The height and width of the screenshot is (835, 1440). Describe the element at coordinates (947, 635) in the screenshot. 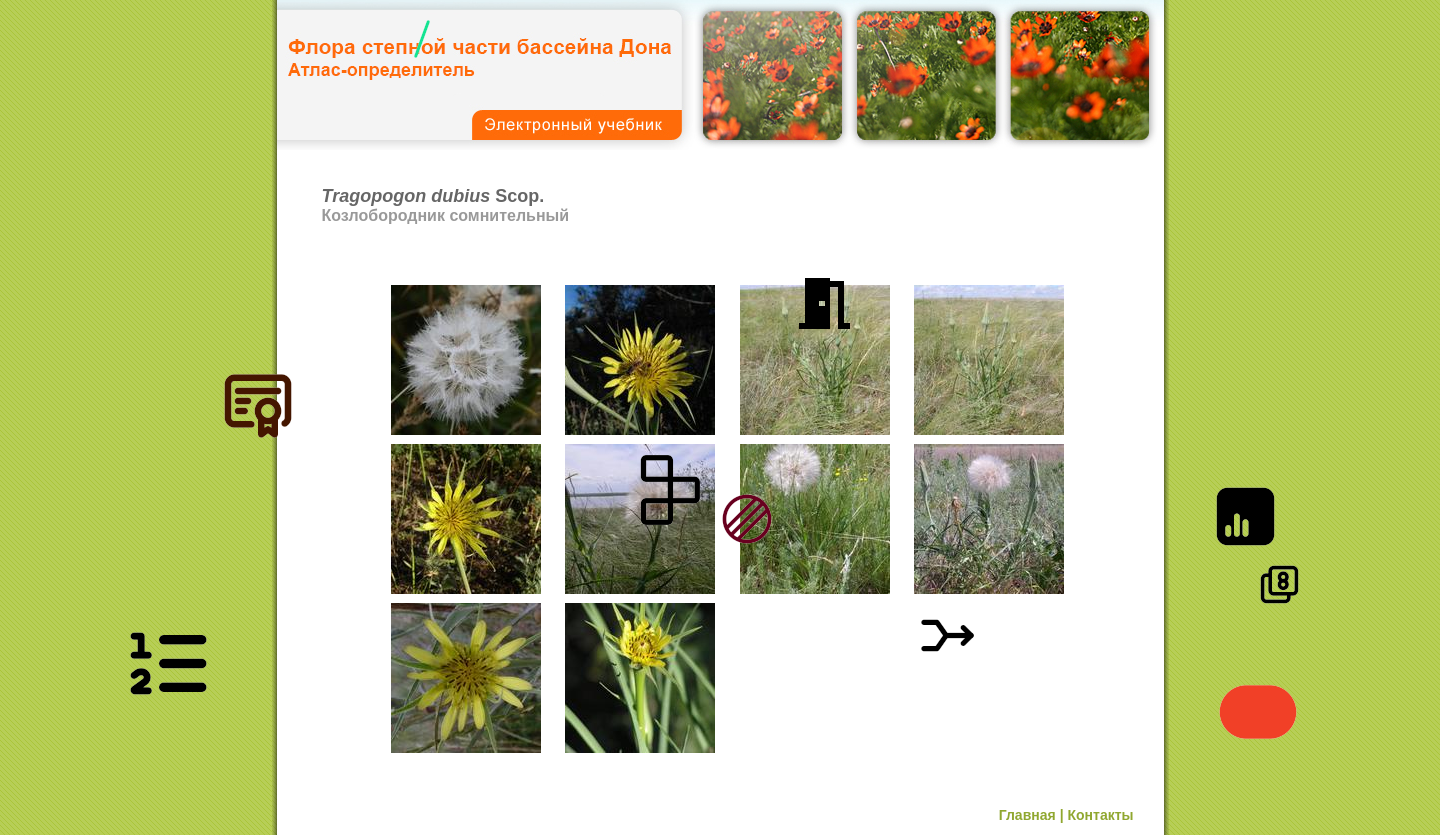

I see `merge or combine selected items` at that location.